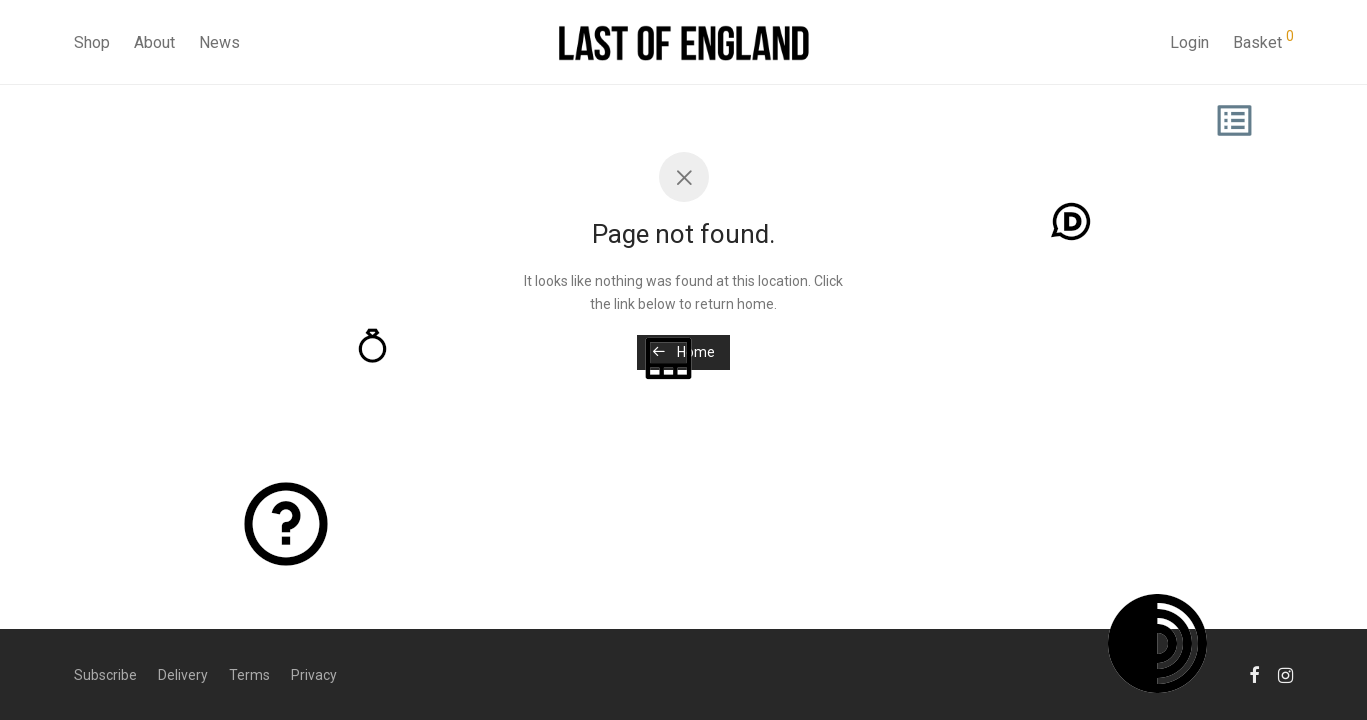 The height and width of the screenshot is (720, 1367). What do you see at coordinates (286, 524) in the screenshot?
I see `access help or FAQ section` at bounding box center [286, 524].